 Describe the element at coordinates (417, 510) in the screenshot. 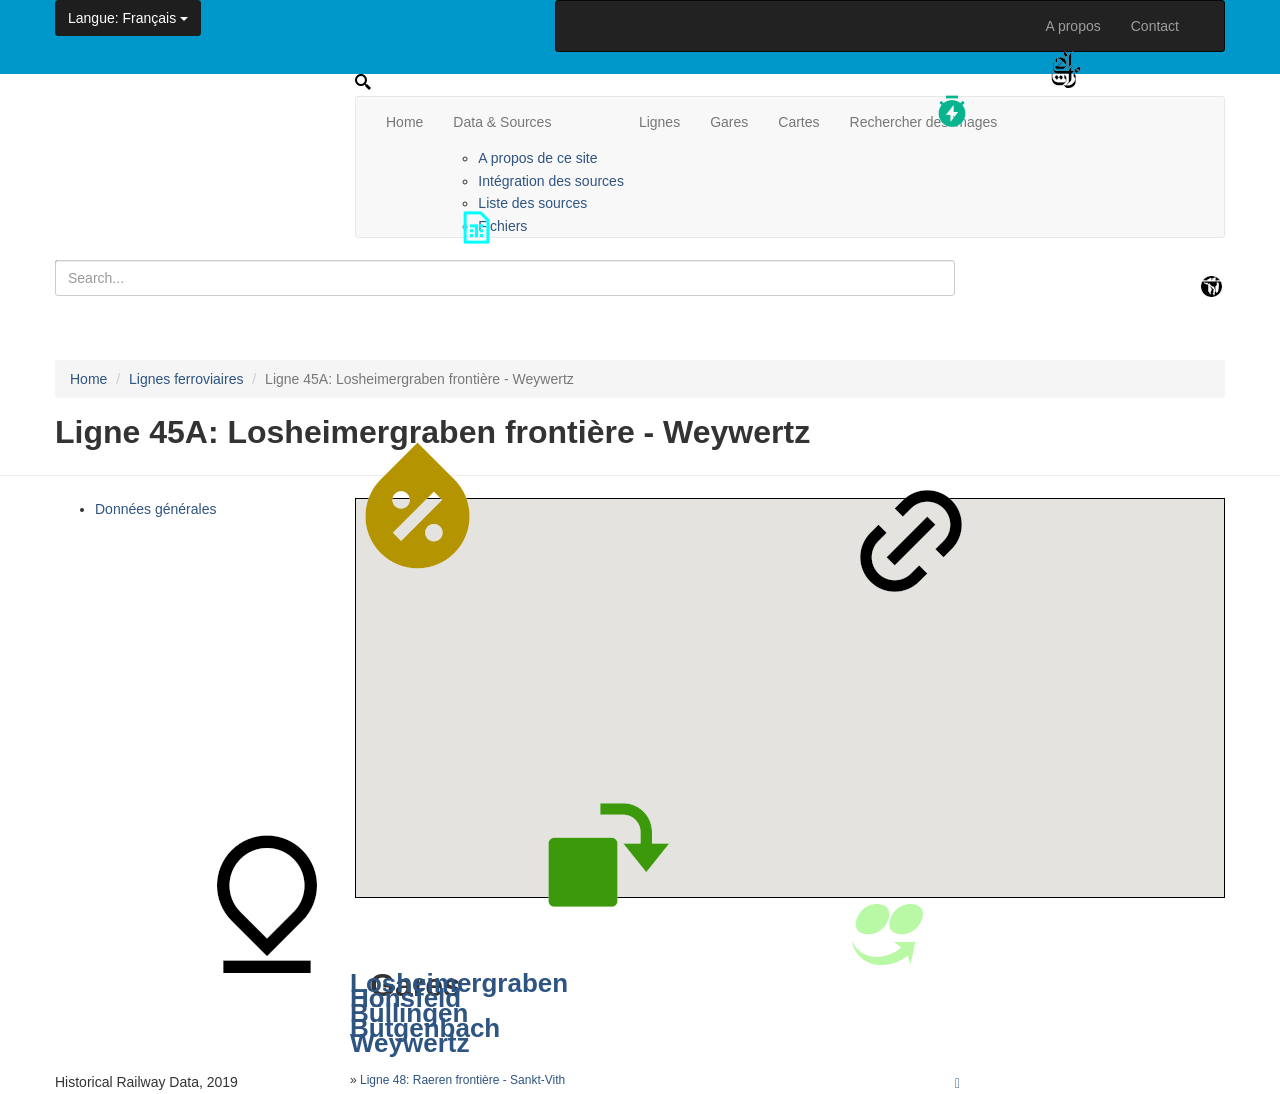

I see `indicates current humidity level` at that location.